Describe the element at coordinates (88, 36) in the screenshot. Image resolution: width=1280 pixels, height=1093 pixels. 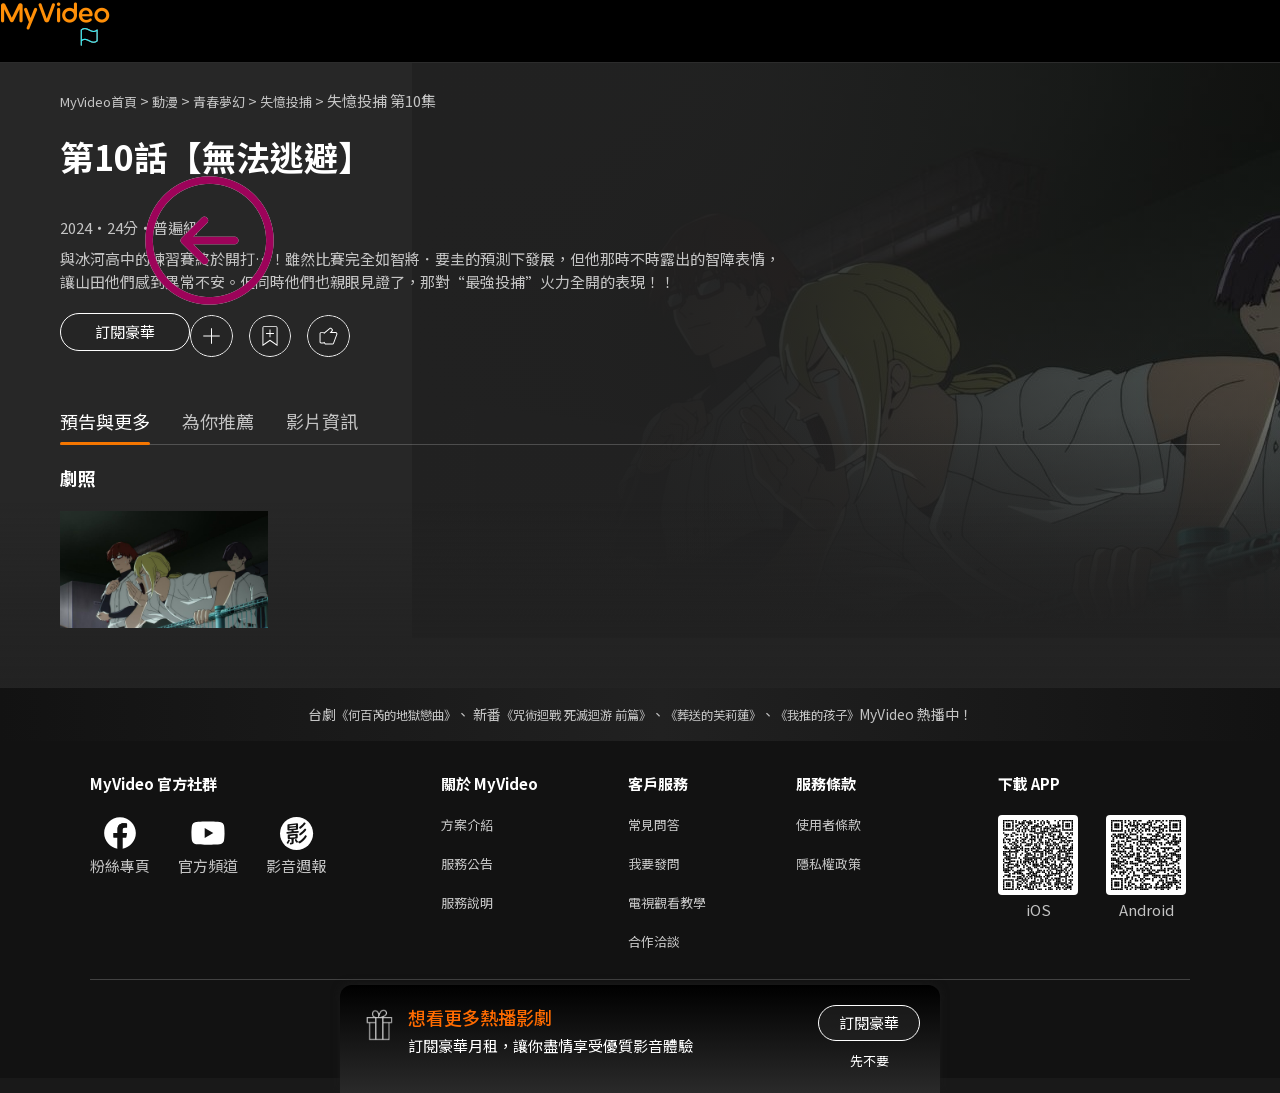
I see `flag or report content` at that location.